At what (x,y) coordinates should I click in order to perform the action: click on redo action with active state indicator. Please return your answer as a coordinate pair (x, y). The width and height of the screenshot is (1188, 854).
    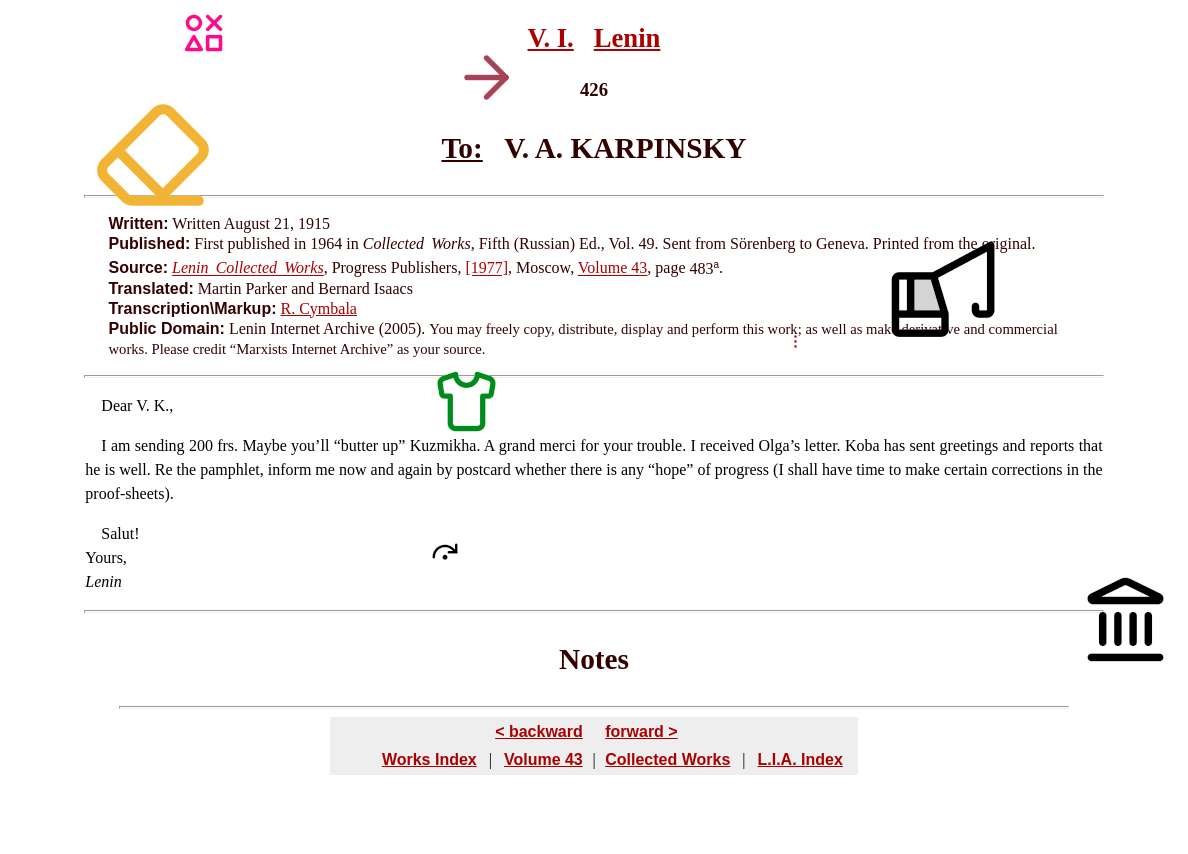
    Looking at the image, I should click on (445, 551).